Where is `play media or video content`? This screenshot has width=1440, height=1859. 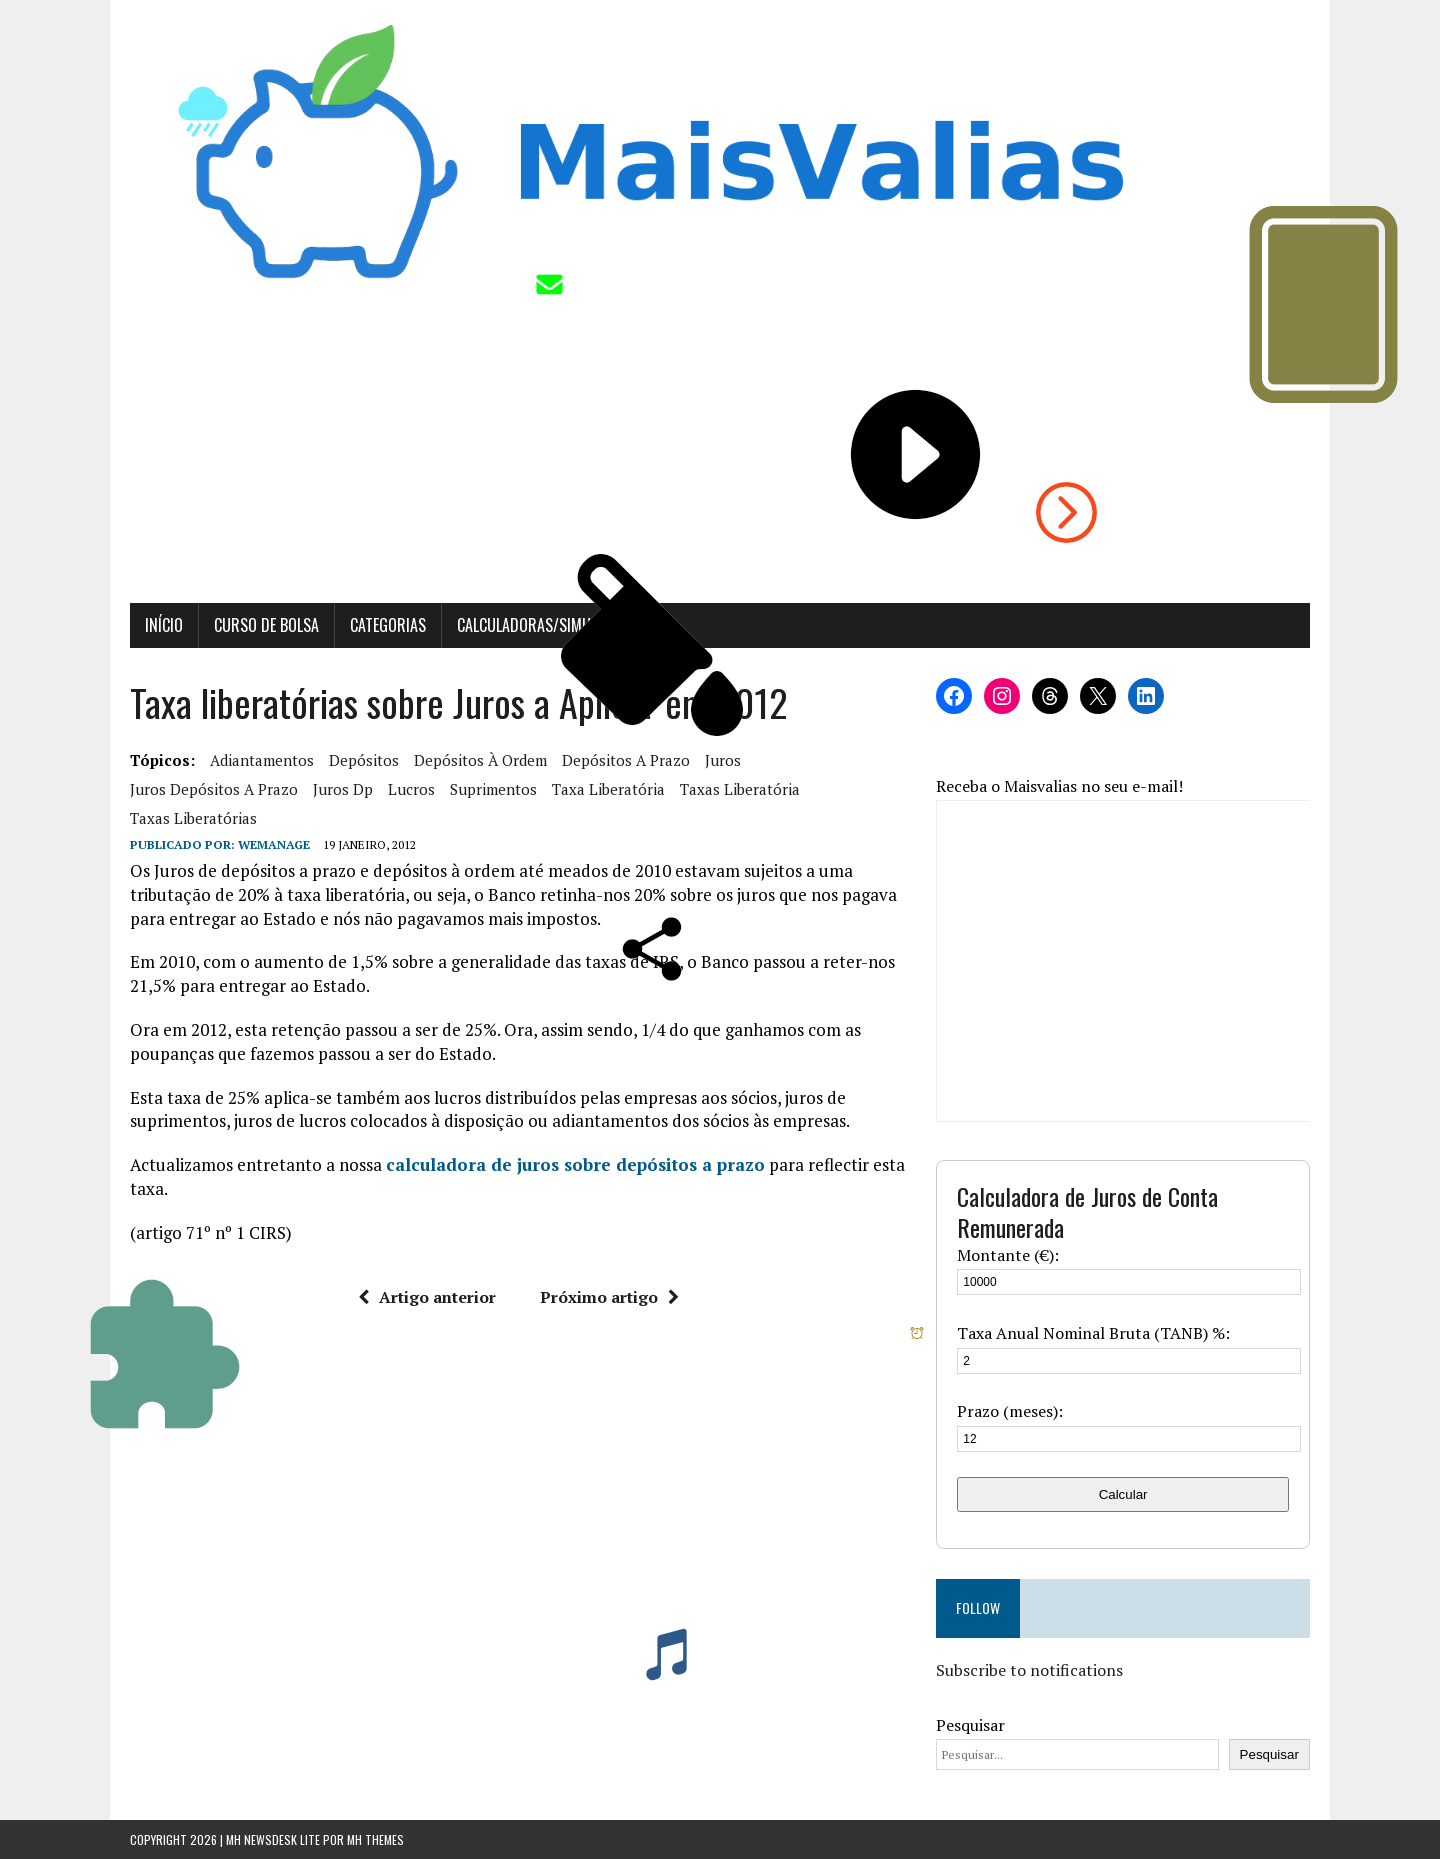 play media or video content is located at coordinates (915, 454).